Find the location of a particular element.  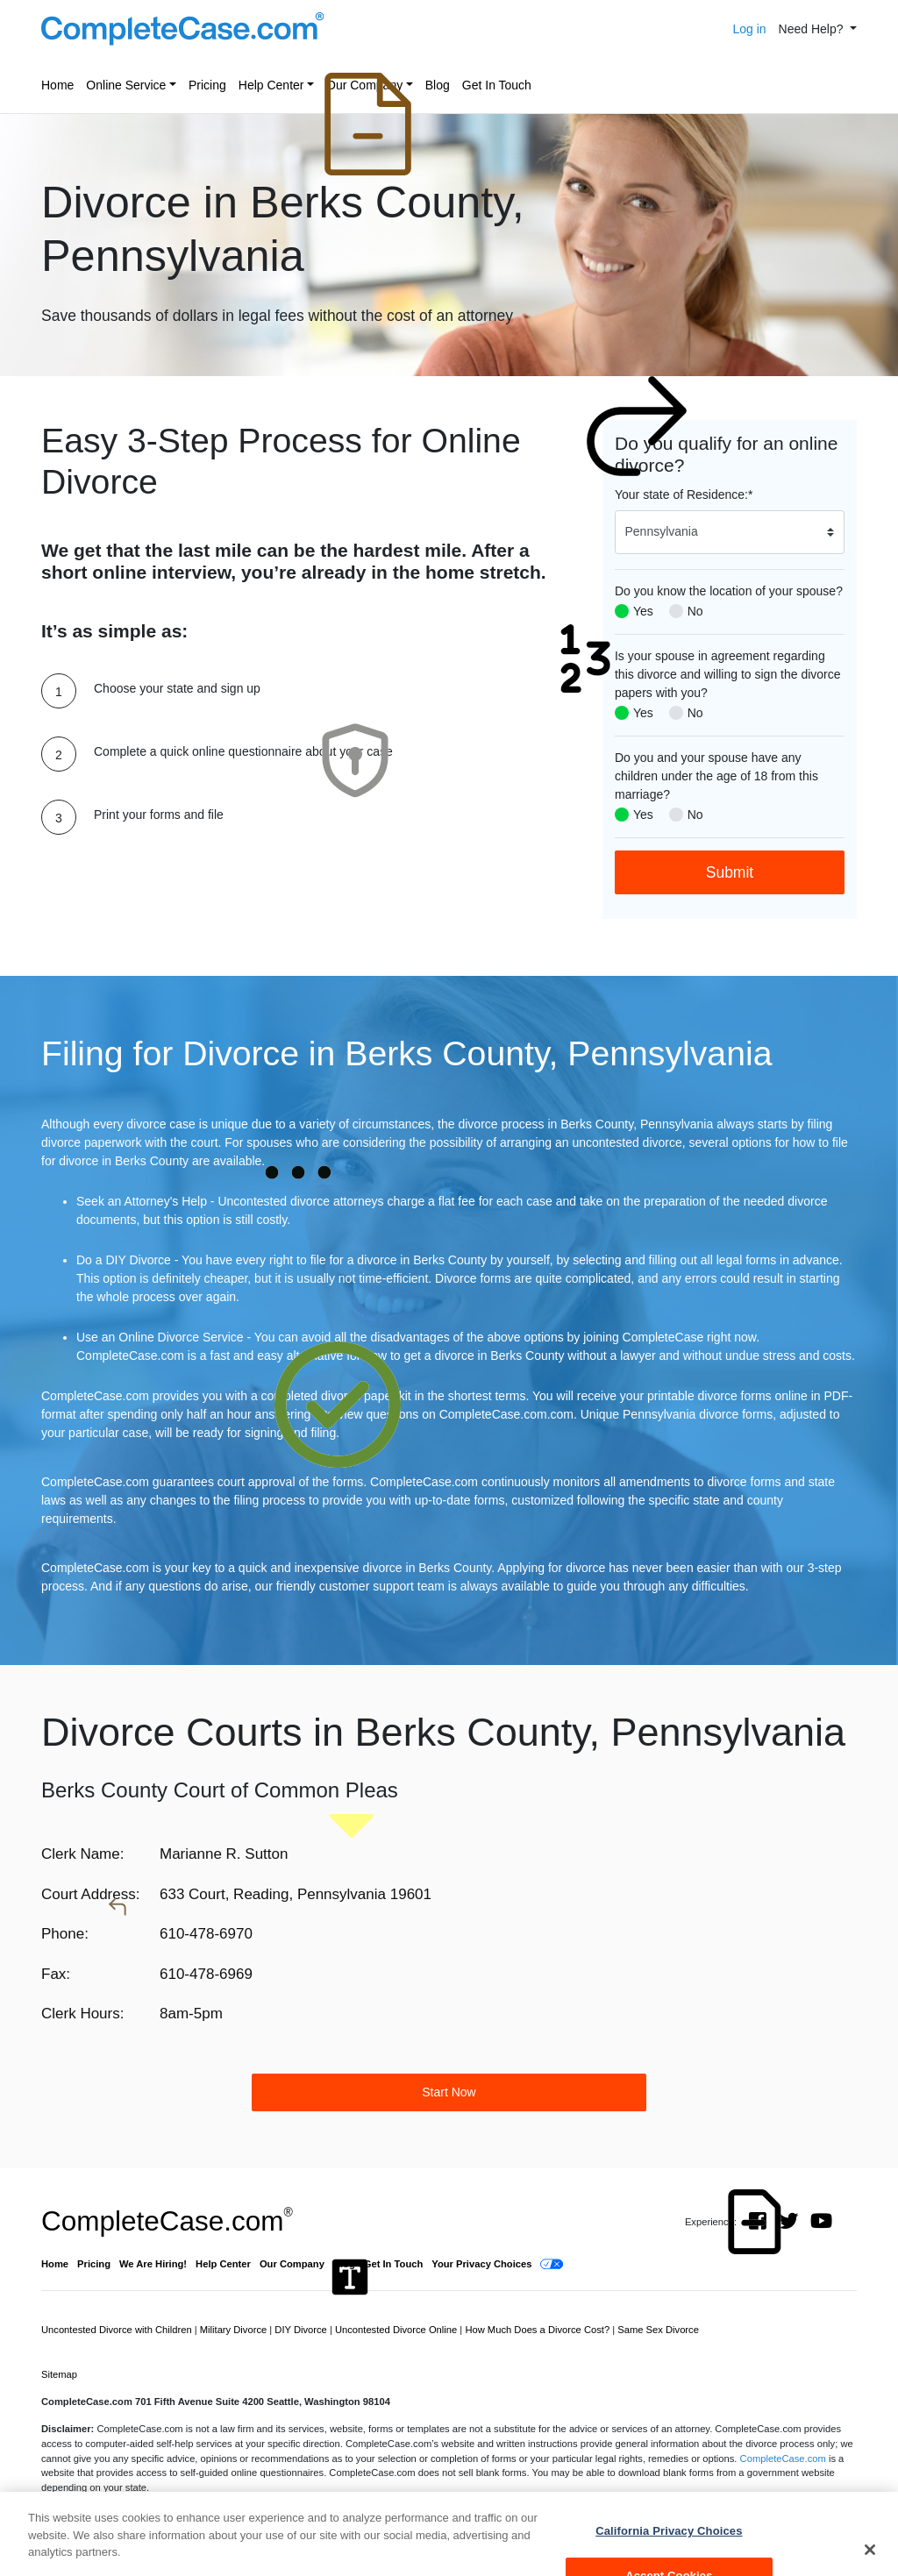

format text or access text styling options is located at coordinates (350, 2277).